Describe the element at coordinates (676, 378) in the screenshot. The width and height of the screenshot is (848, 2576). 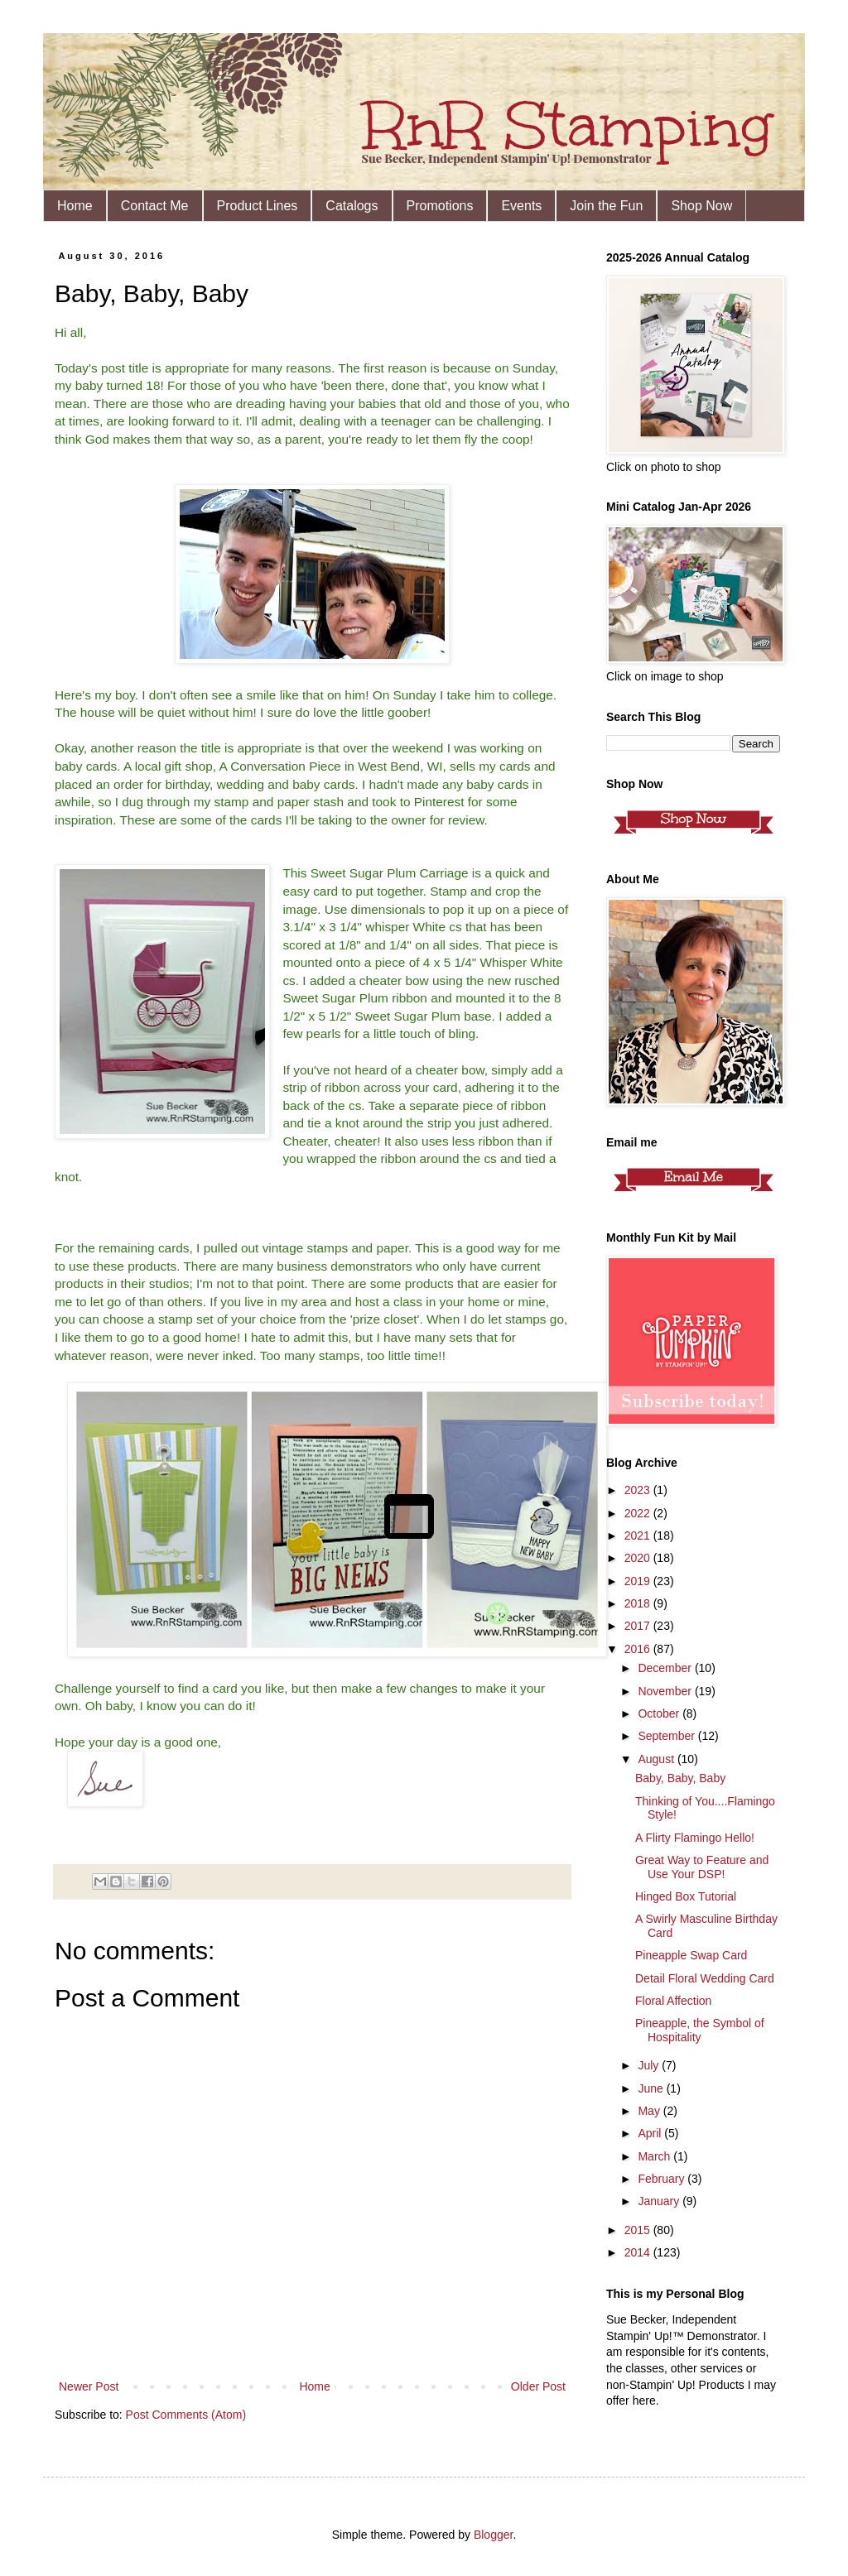
I see `access equestrian or horse-related content` at that location.